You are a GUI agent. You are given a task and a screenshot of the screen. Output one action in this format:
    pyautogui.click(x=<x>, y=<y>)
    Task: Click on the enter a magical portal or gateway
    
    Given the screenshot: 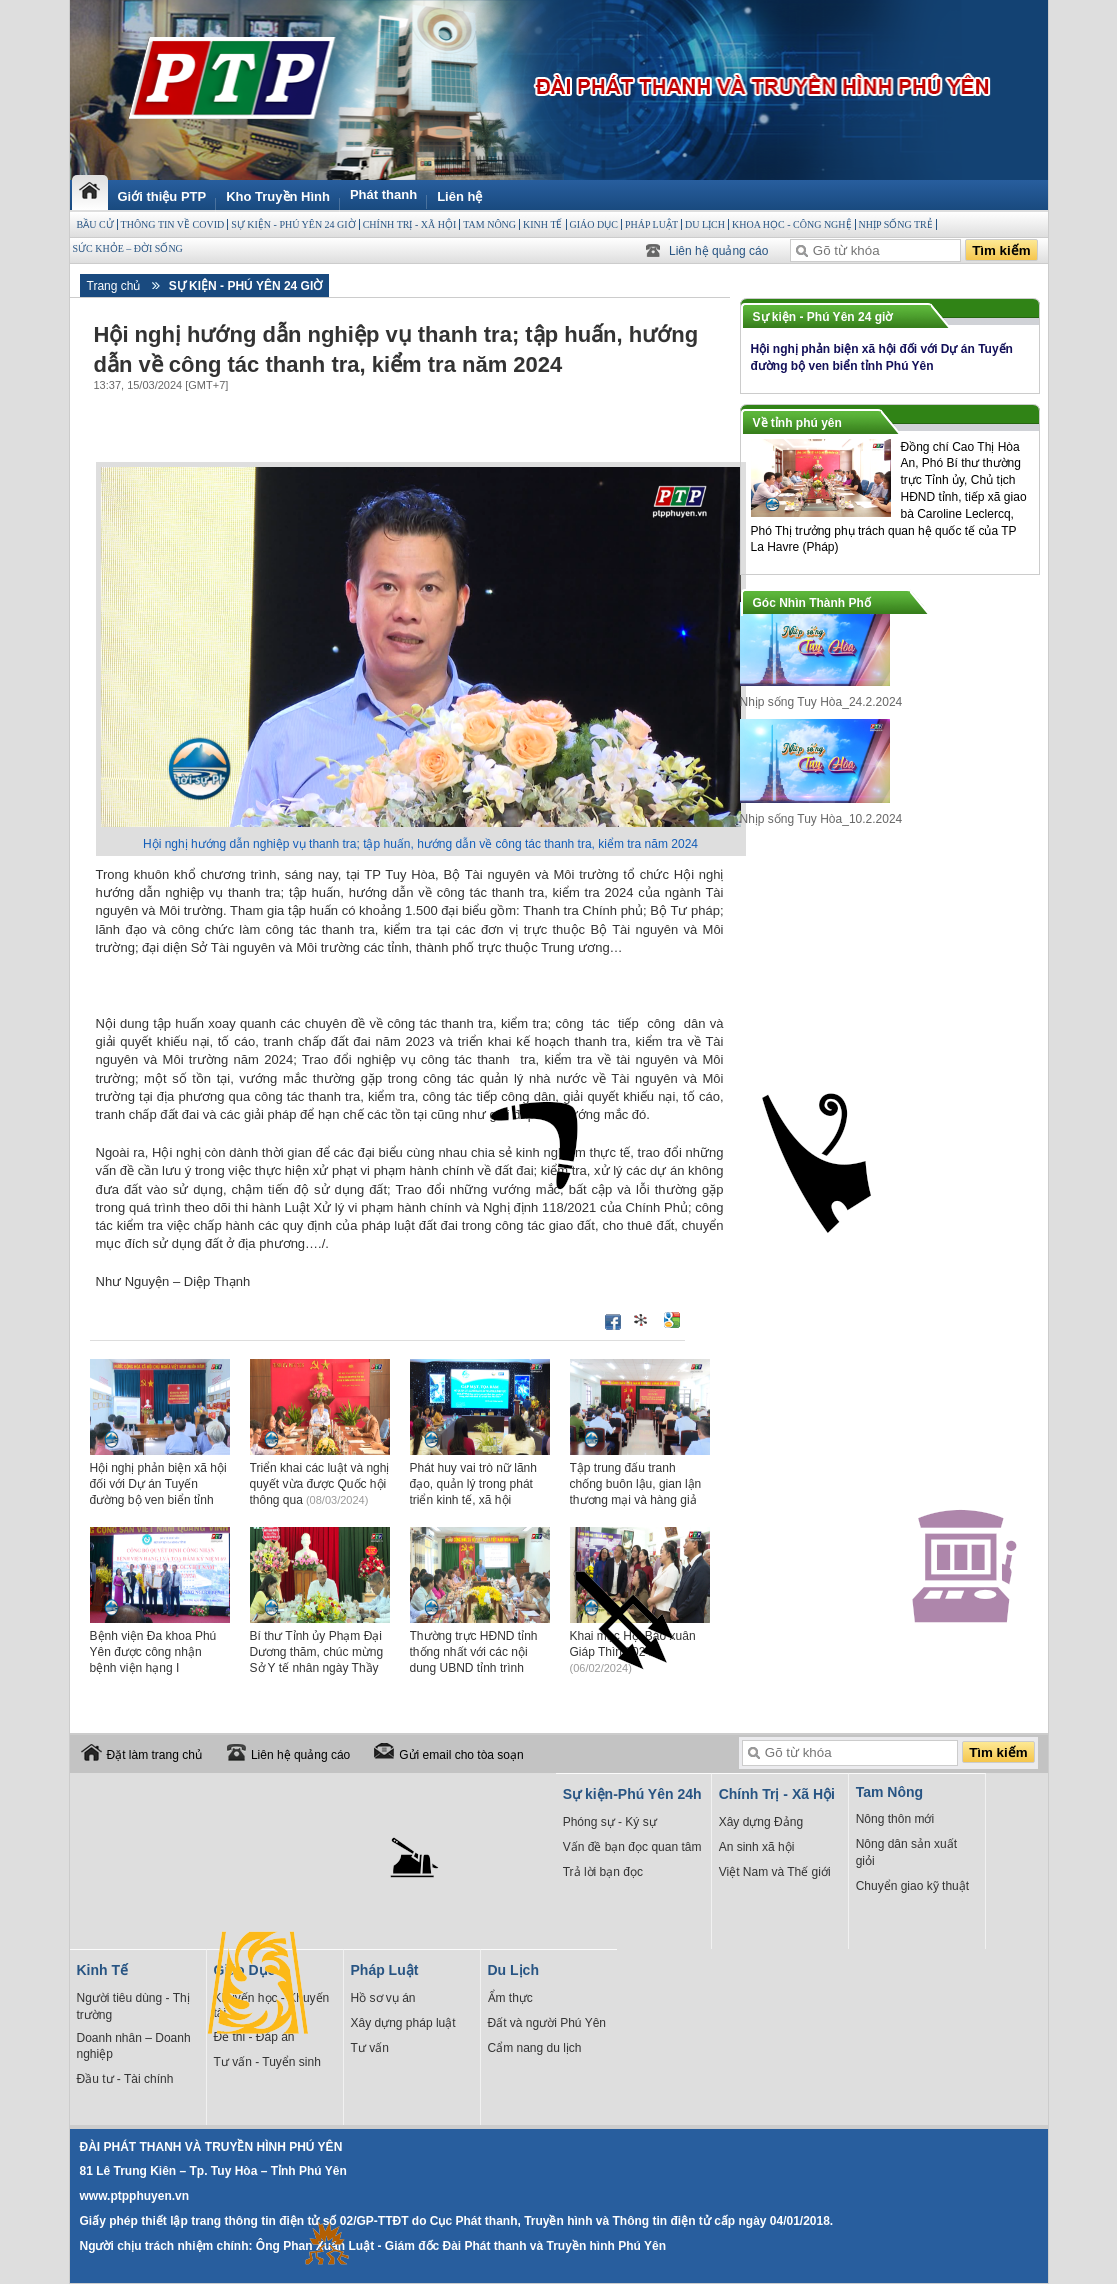 What is the action you would take?
    pyautogui.click(x=258, y=1983)
    